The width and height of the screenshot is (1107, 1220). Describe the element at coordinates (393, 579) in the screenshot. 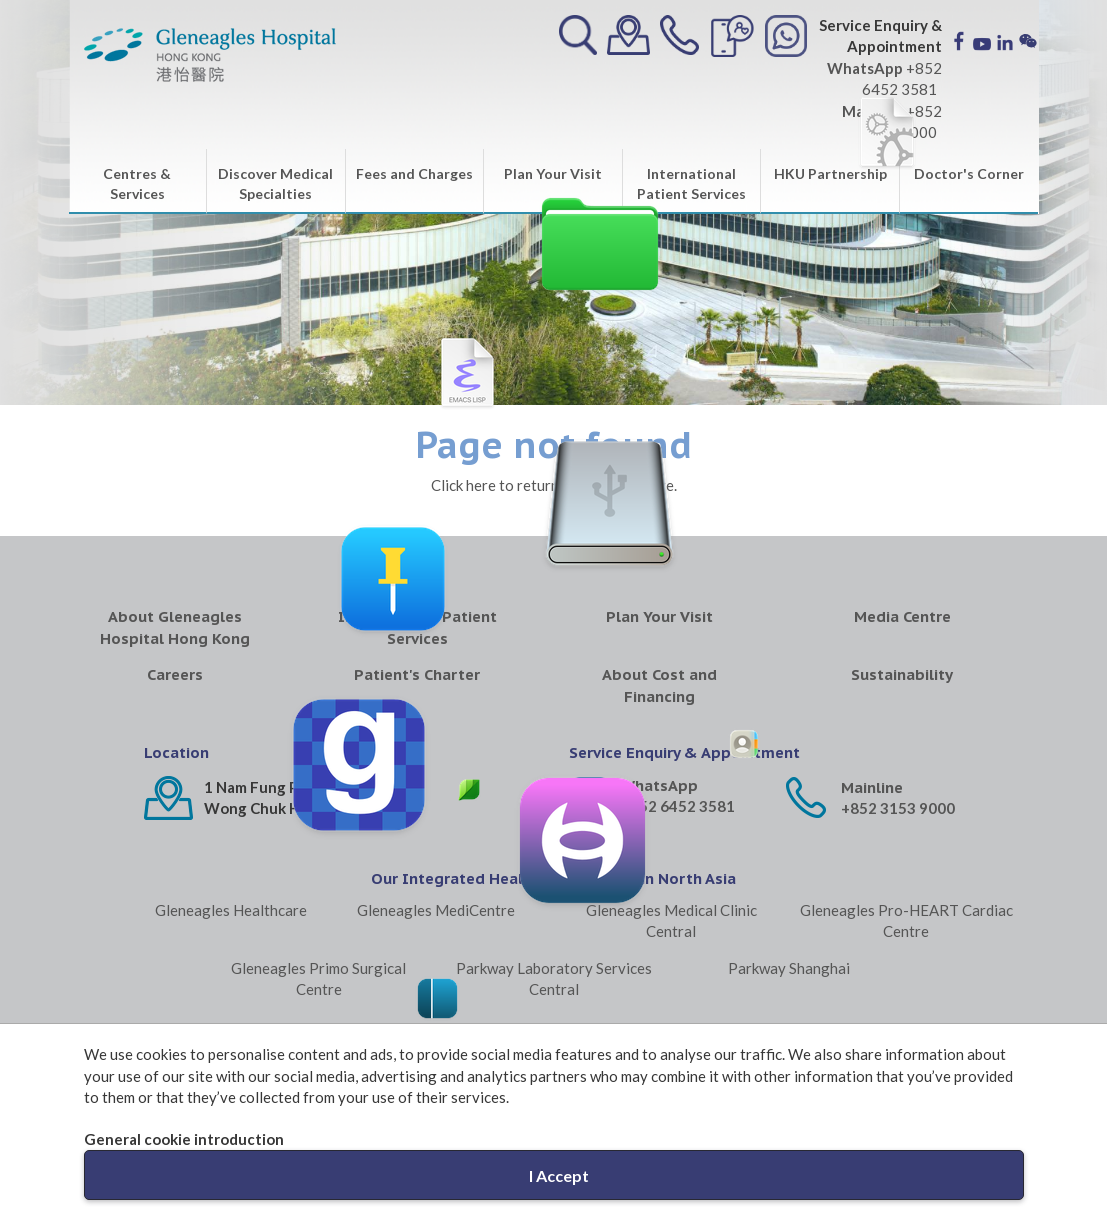

I see `open pinapp for saving and organizing pins` at that location.